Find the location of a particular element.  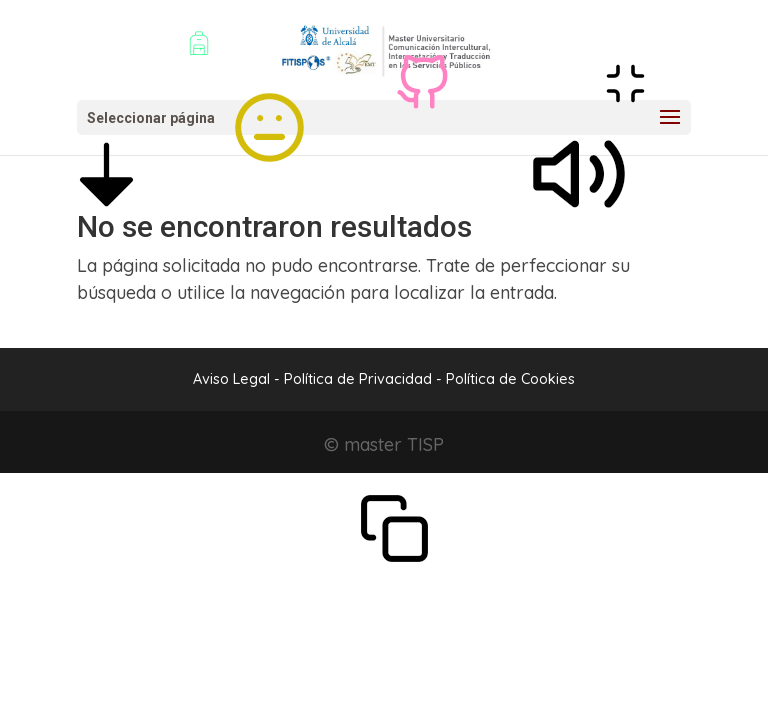

download a file or content is located at coordinates (106, 174).